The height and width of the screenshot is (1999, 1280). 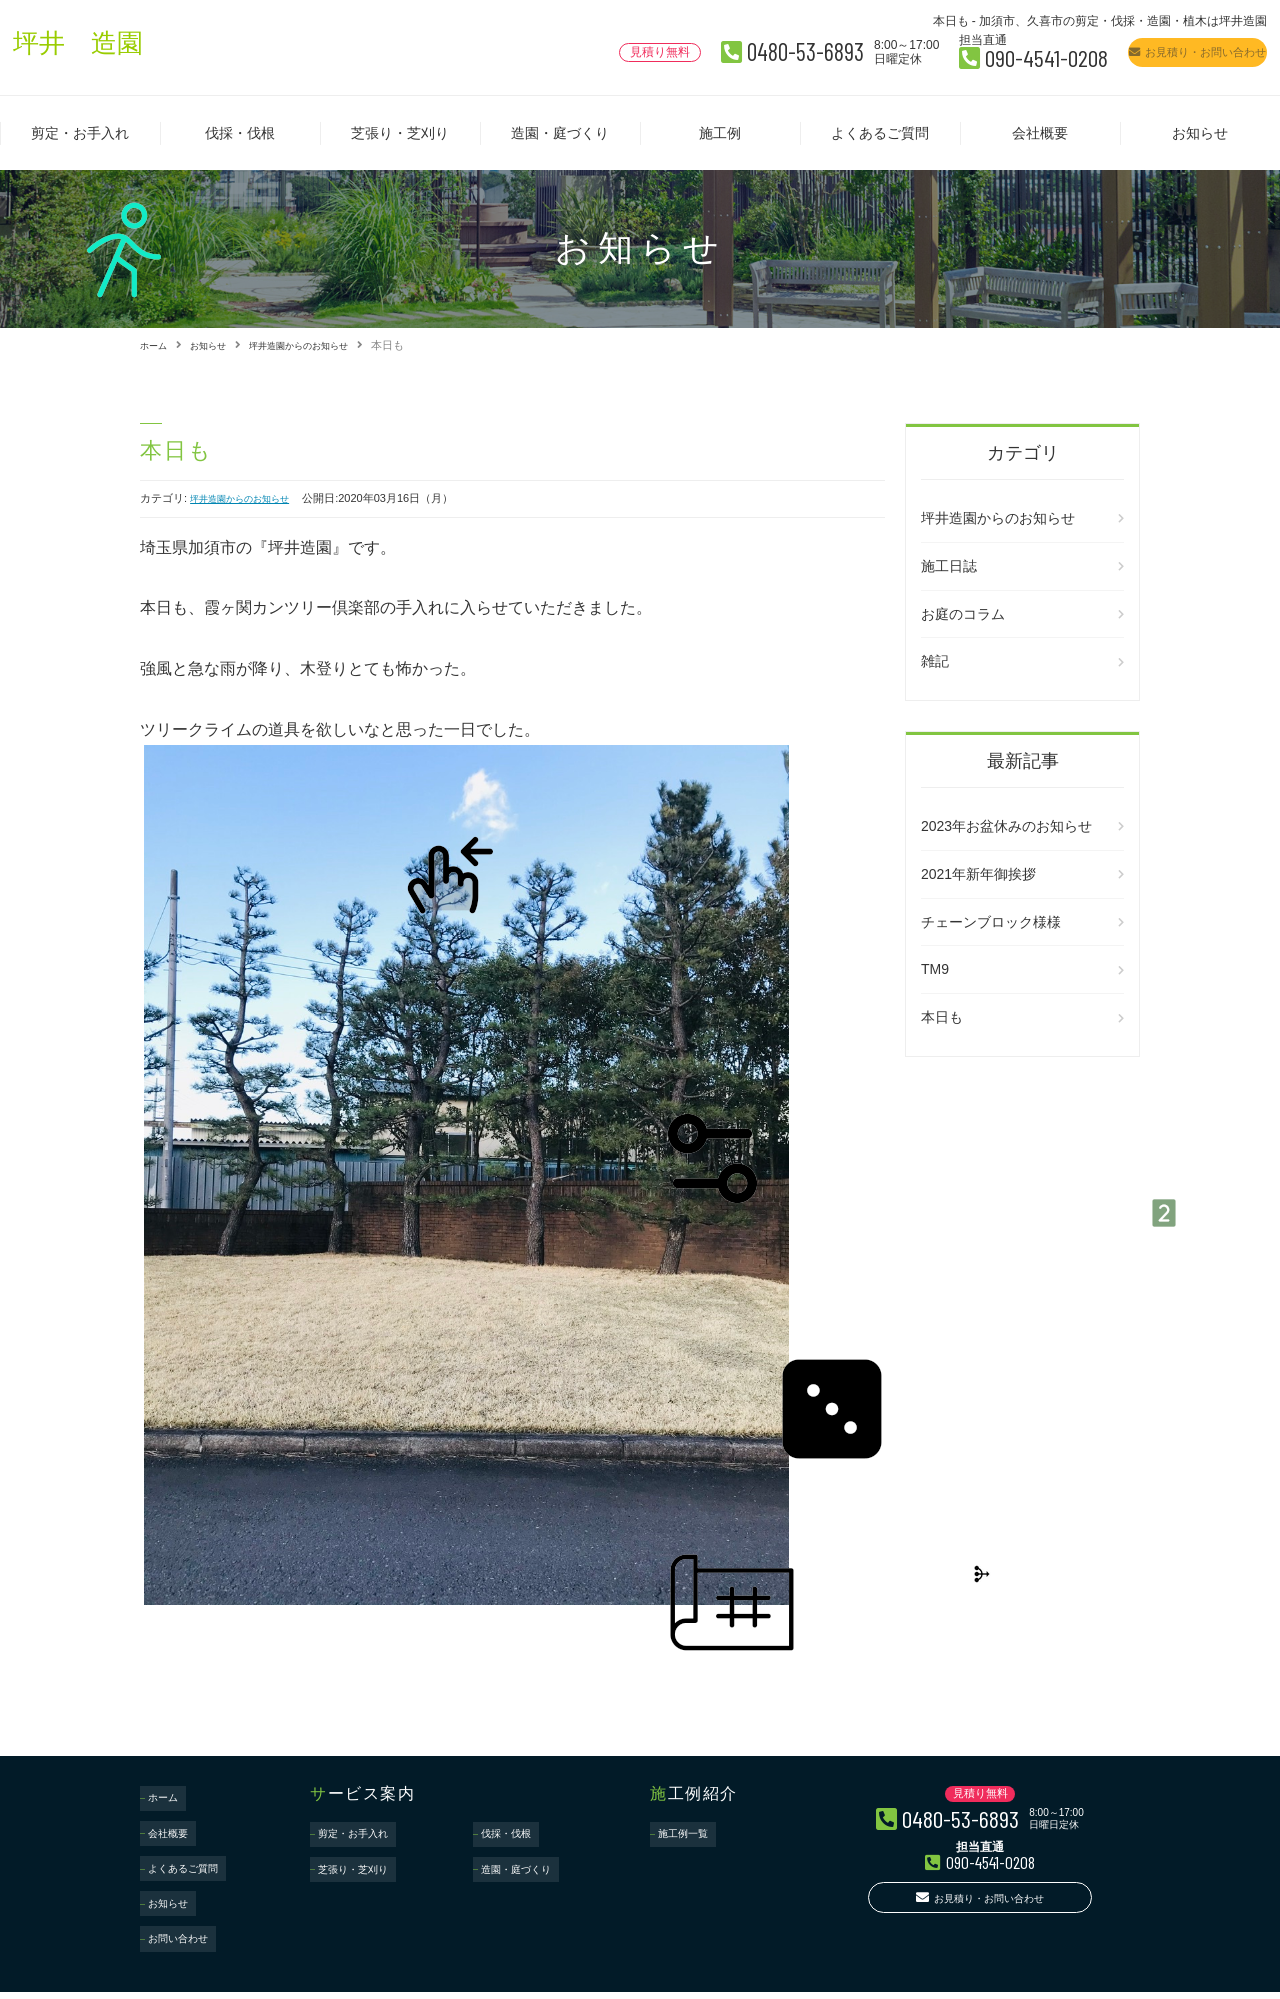 I want to click on merge or combine multiple inputs into one output, so click(x=982, y=1574).